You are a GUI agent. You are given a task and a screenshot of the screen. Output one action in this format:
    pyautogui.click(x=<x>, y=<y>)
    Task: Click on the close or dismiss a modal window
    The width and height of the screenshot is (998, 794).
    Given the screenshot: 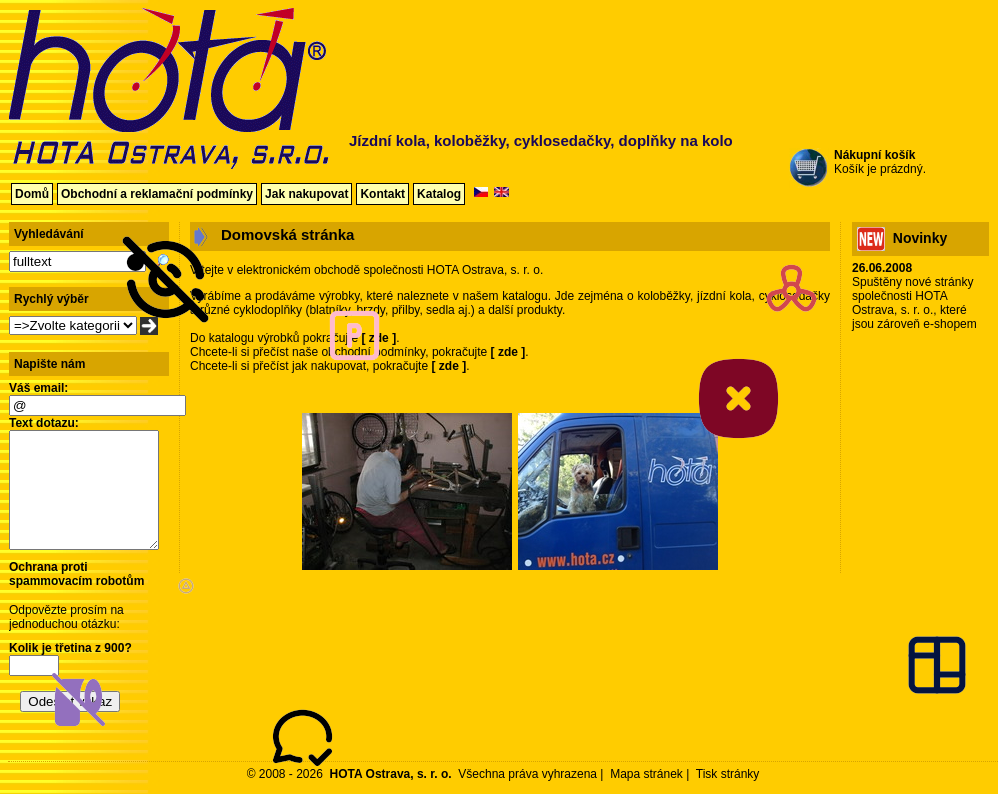 What is the action you would take?
    pyautogui.click(x=738, y=398)
    